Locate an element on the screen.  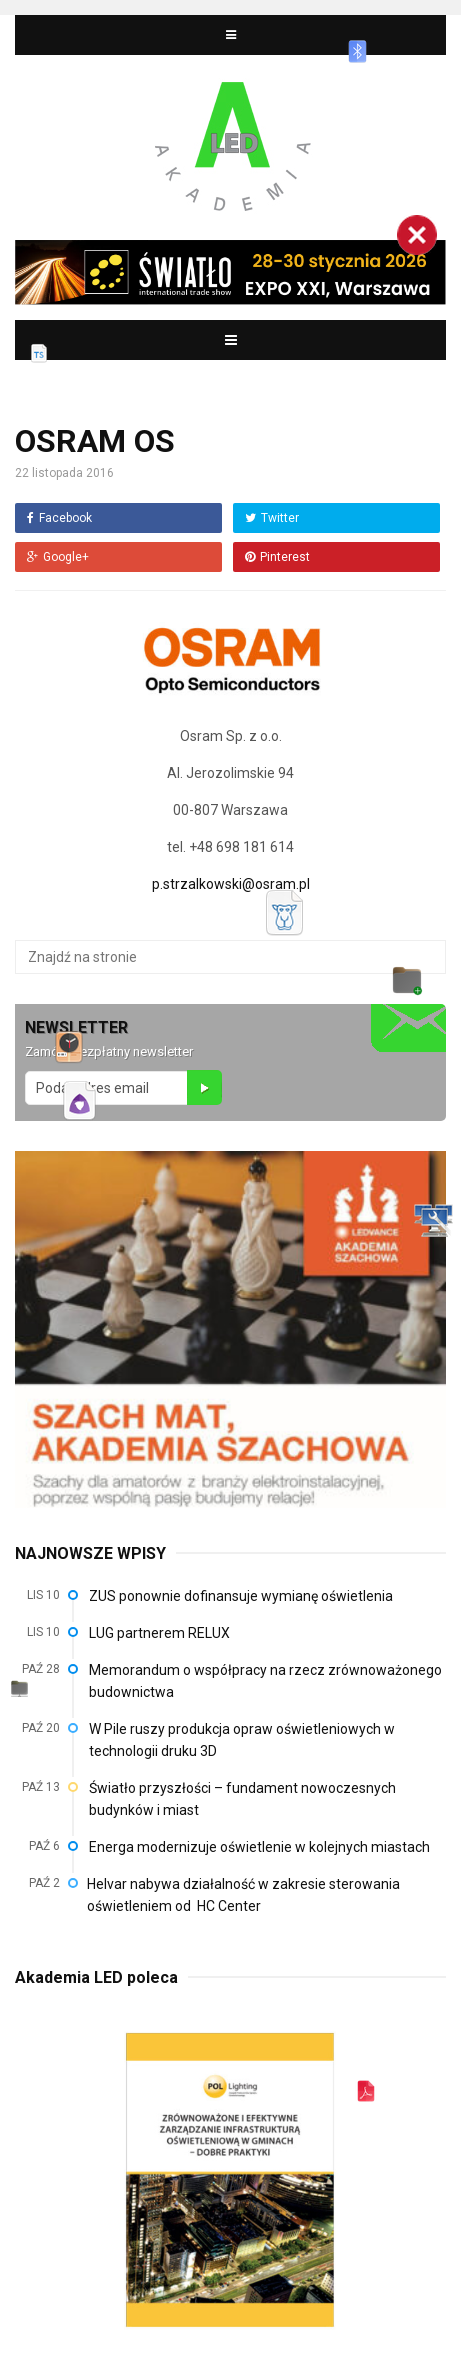
a typescript source code file is located at coordinates (39, 353).